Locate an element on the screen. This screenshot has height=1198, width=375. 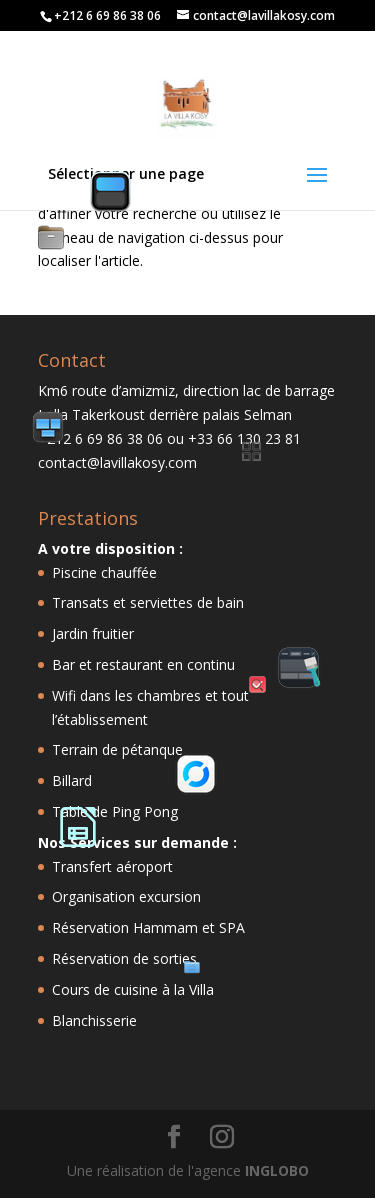
open dconf editor to modify system settings is located at coordinates (257, 684).